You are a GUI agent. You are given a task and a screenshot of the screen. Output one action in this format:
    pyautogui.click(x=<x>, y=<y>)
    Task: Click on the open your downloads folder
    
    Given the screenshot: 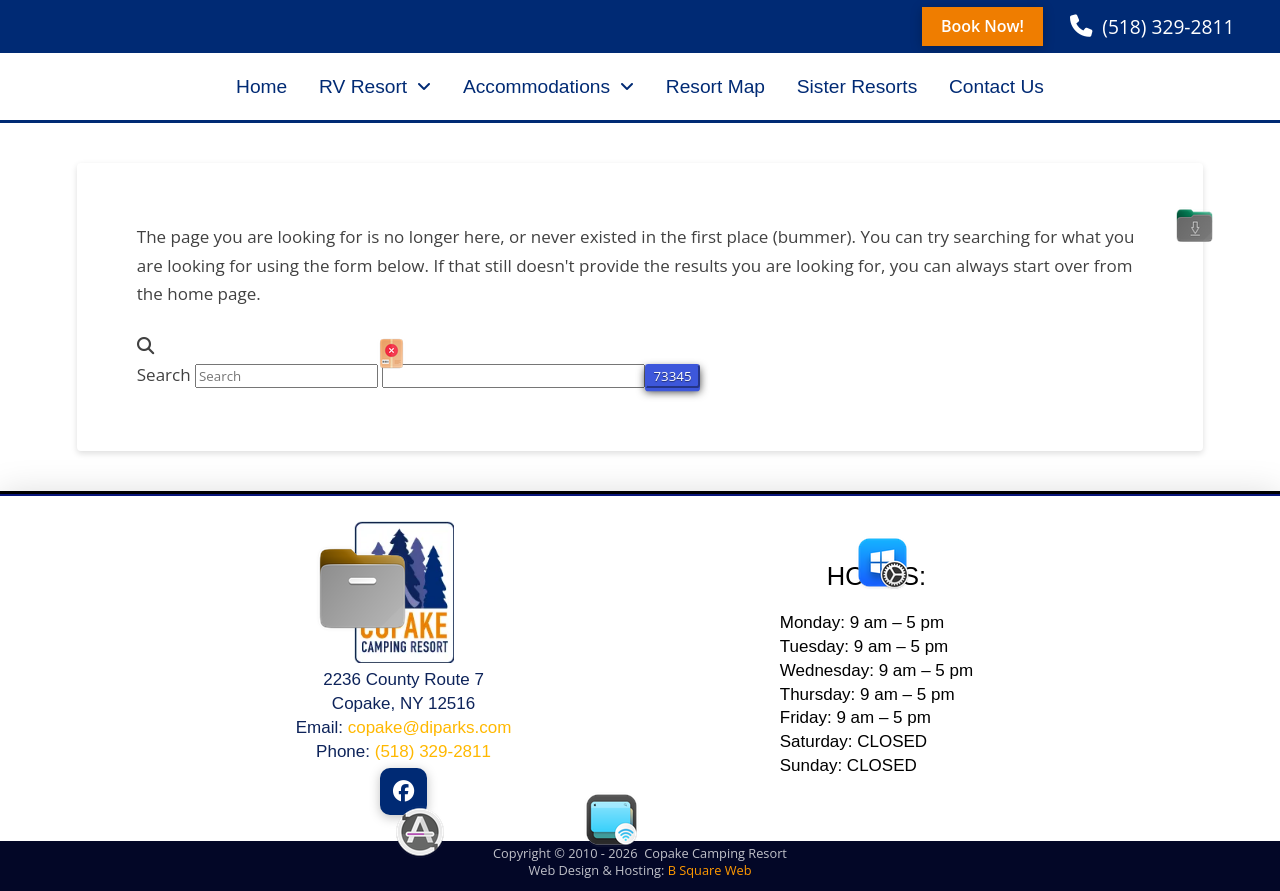 What is the action you would take?
    pyautogui.click(x=1194, y=225)
    